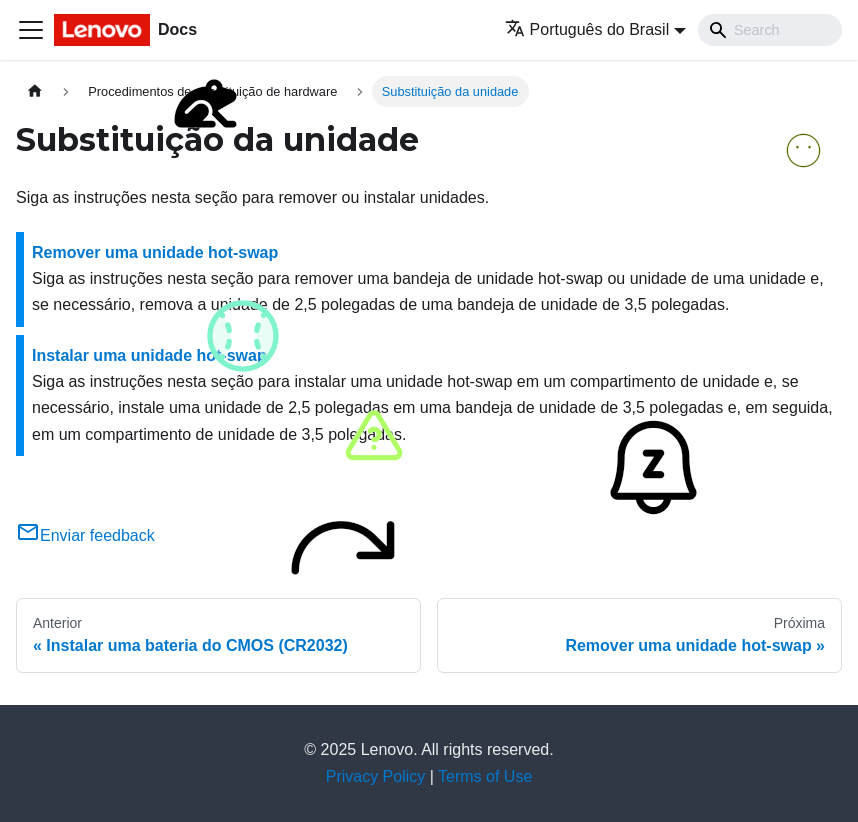 Image resolution: width=858 pixels, height=822 pixels. I want to click on redo last action, so click(341, 544).